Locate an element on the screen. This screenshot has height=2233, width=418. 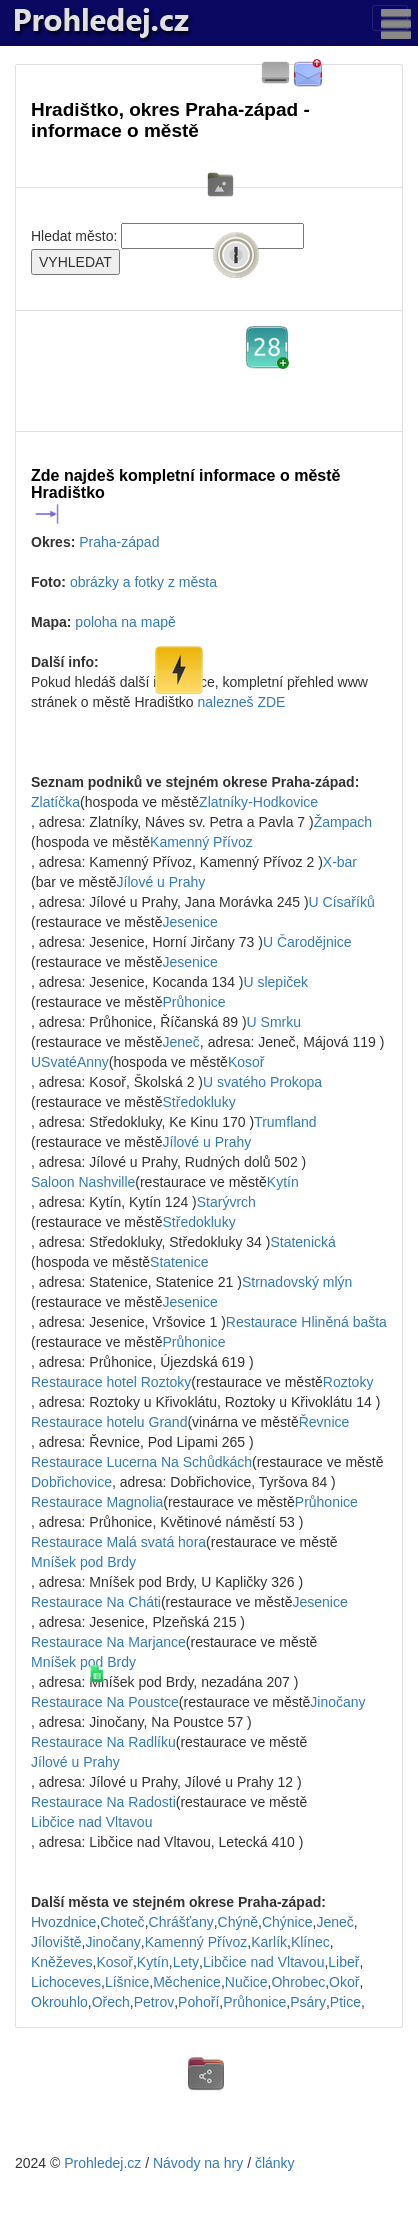
open power management settings is located at coordinates (179, 670).